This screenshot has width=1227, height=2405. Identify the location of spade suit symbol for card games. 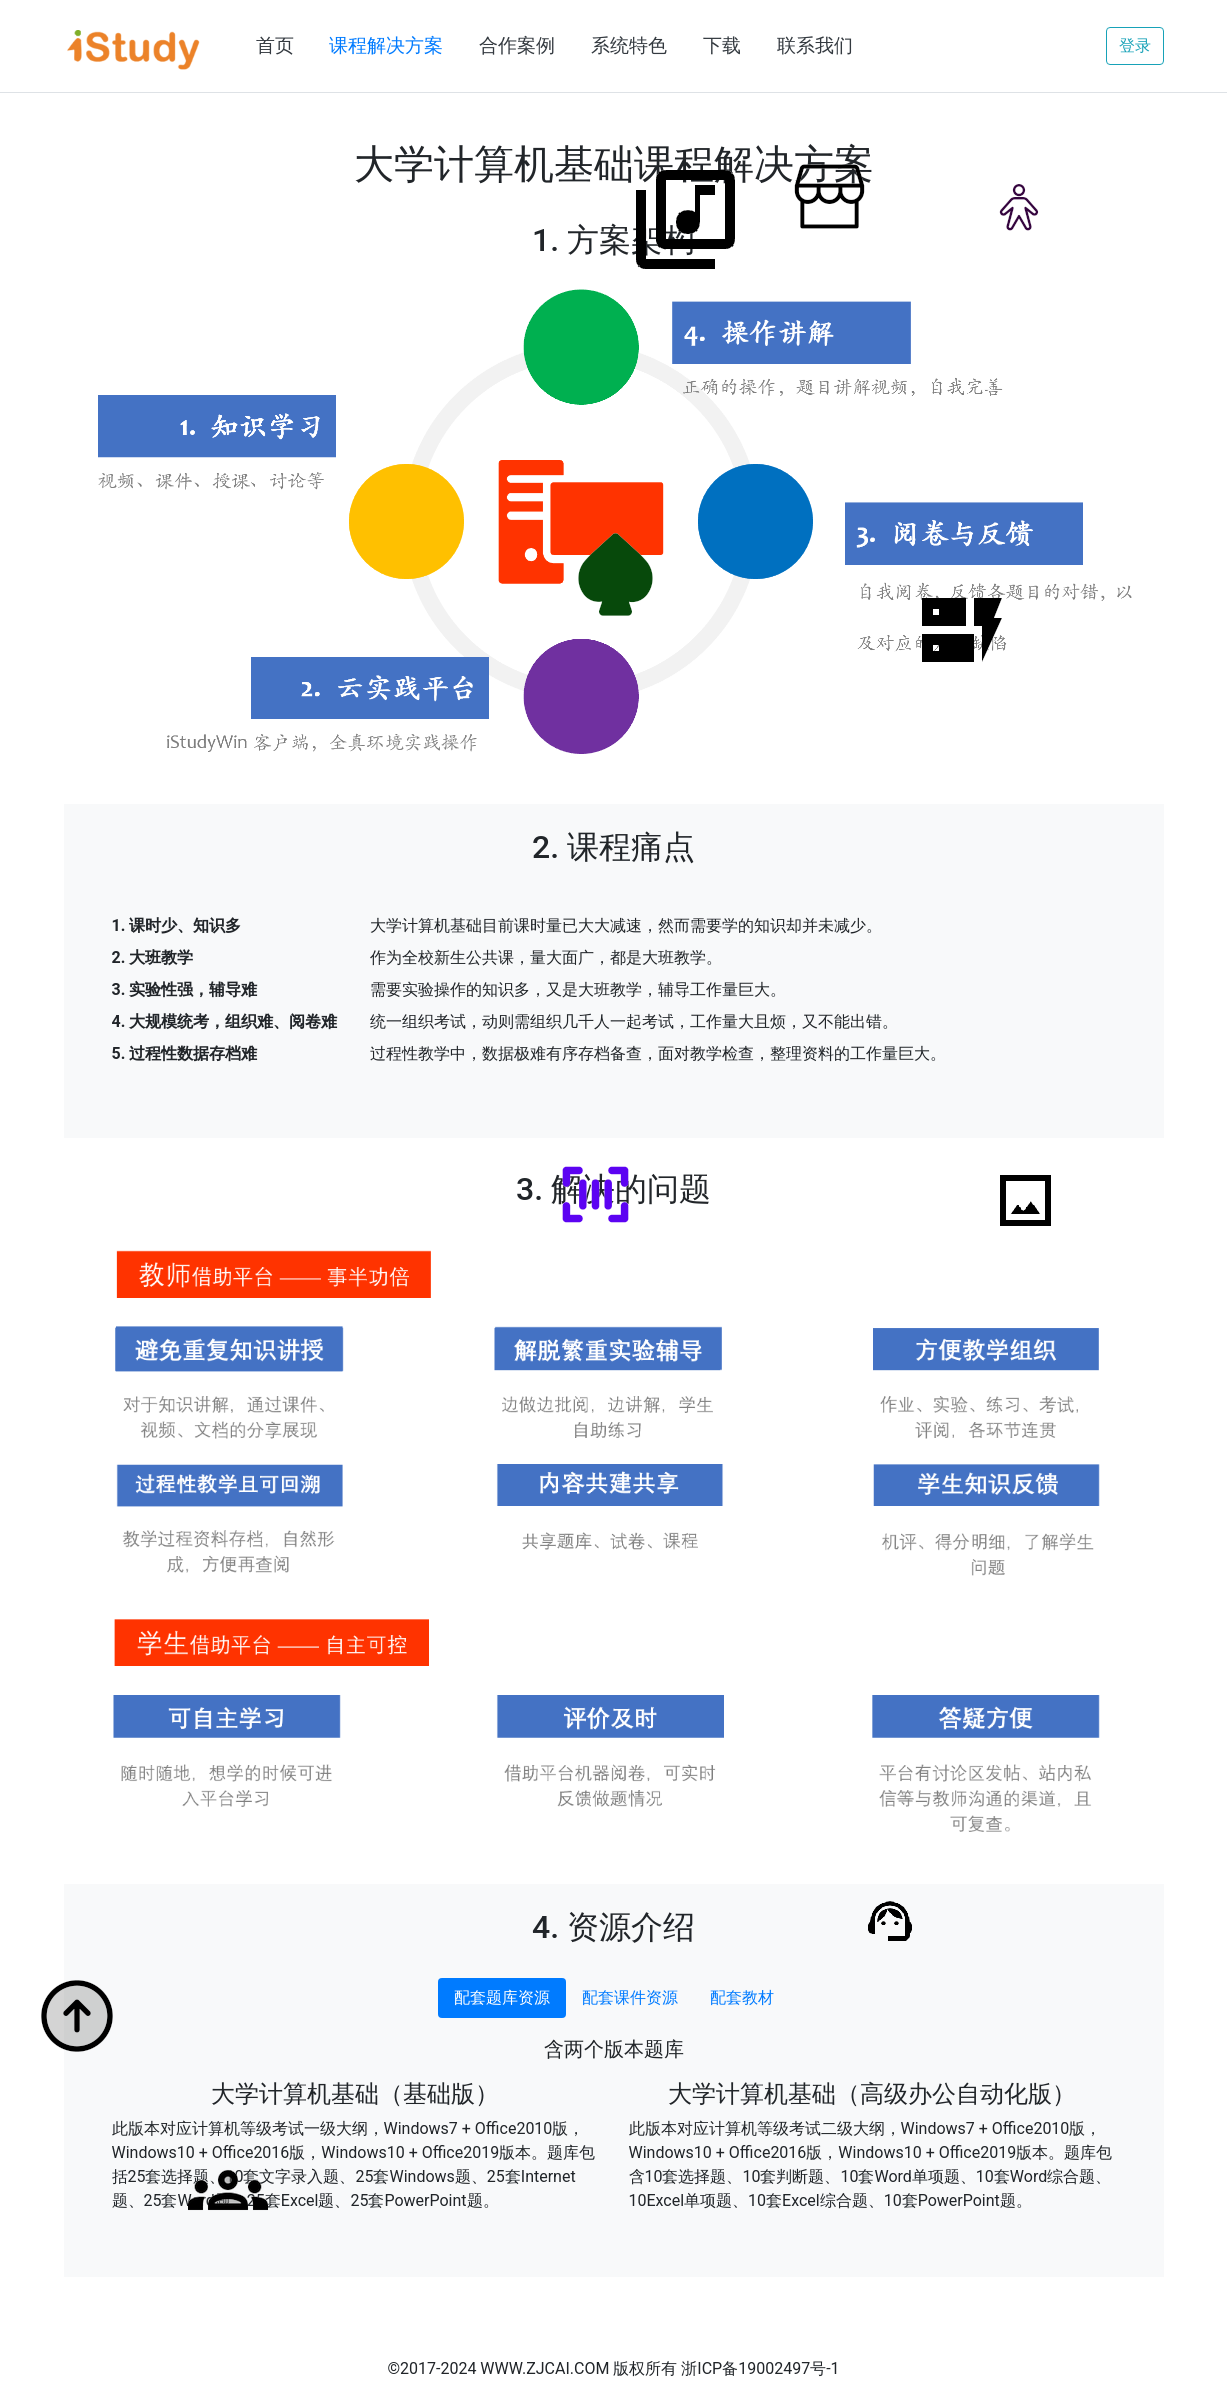
(615, 574).